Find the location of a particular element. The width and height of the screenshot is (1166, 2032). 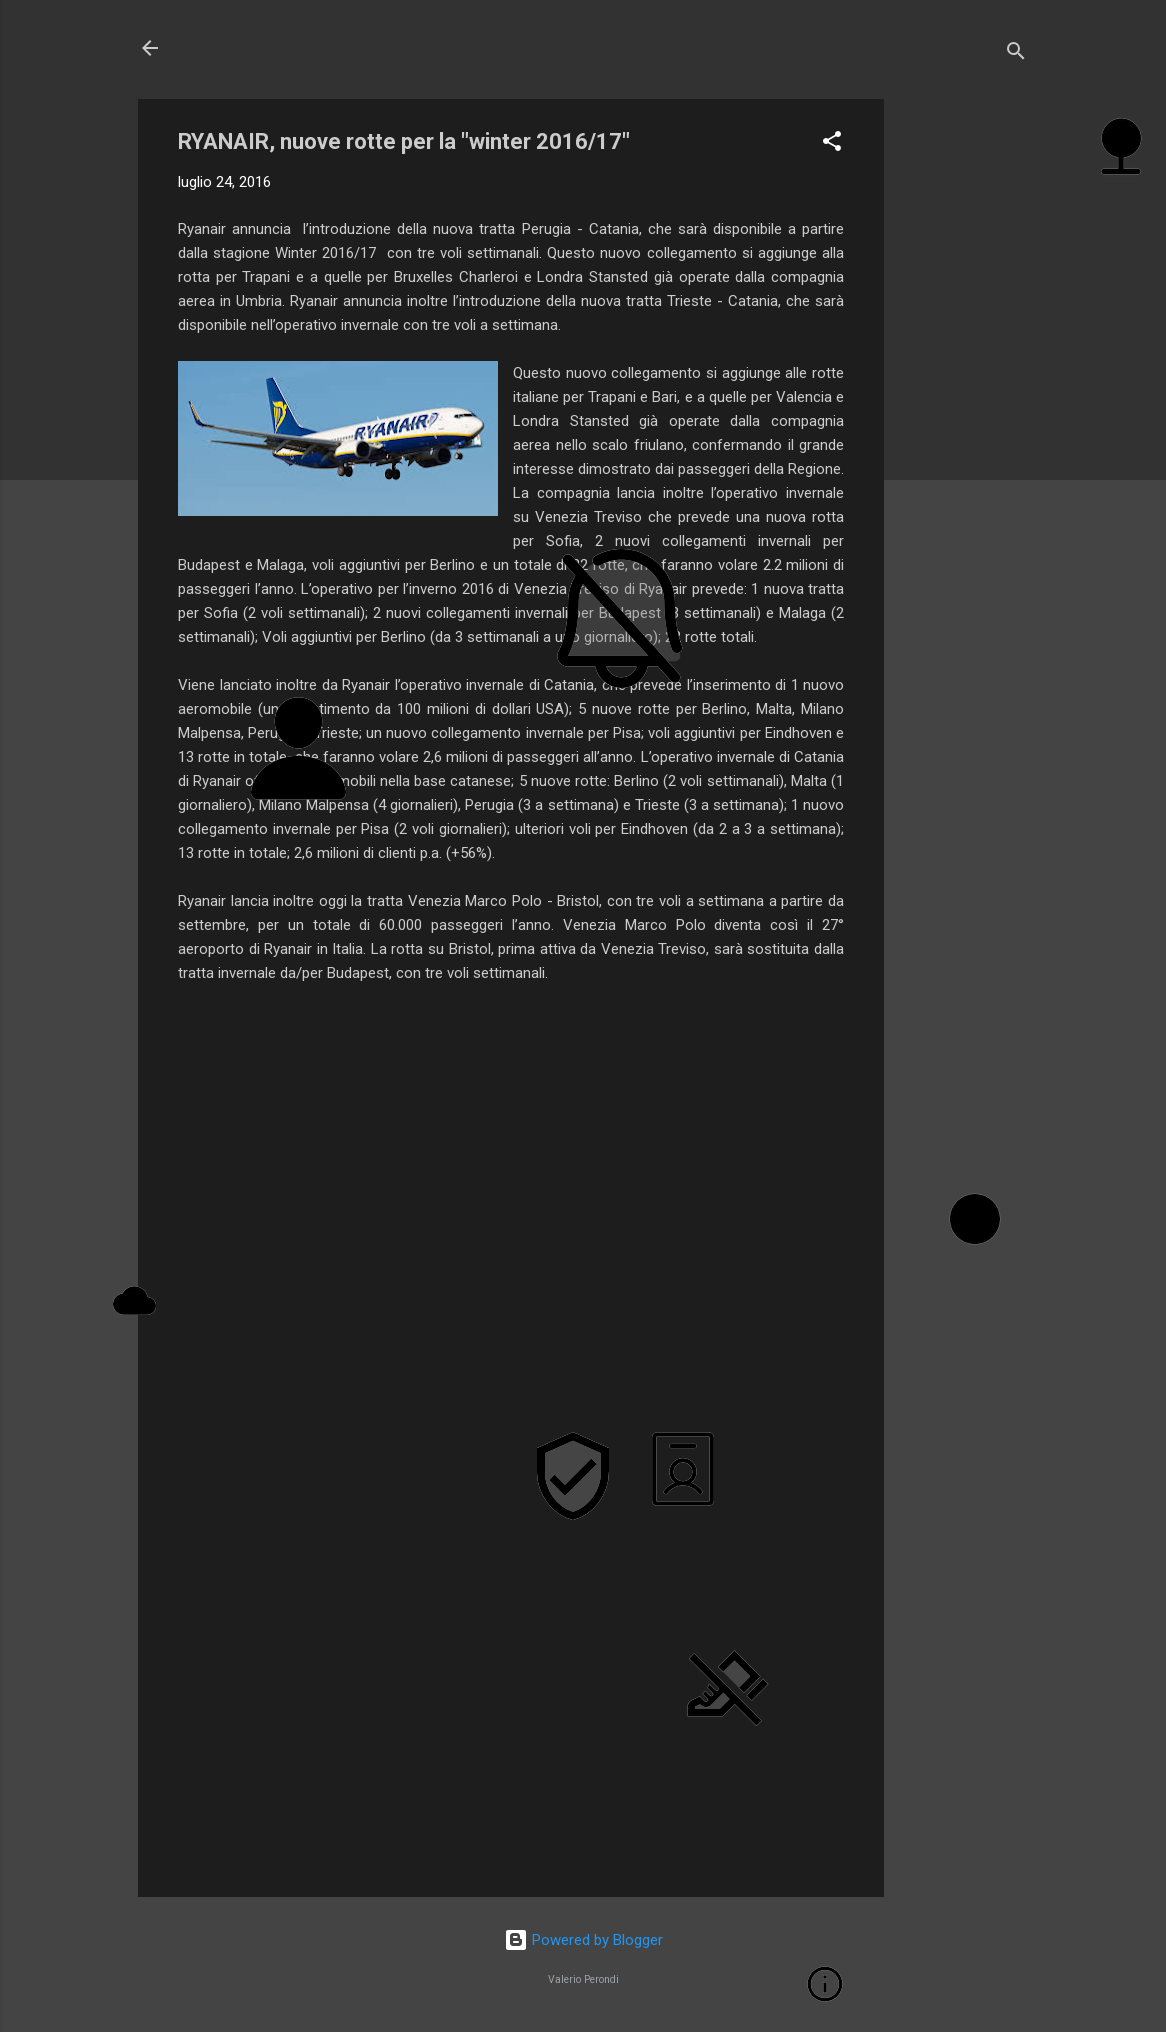

indicates a verified or trusted user account is located at coordinates (573, 1476).